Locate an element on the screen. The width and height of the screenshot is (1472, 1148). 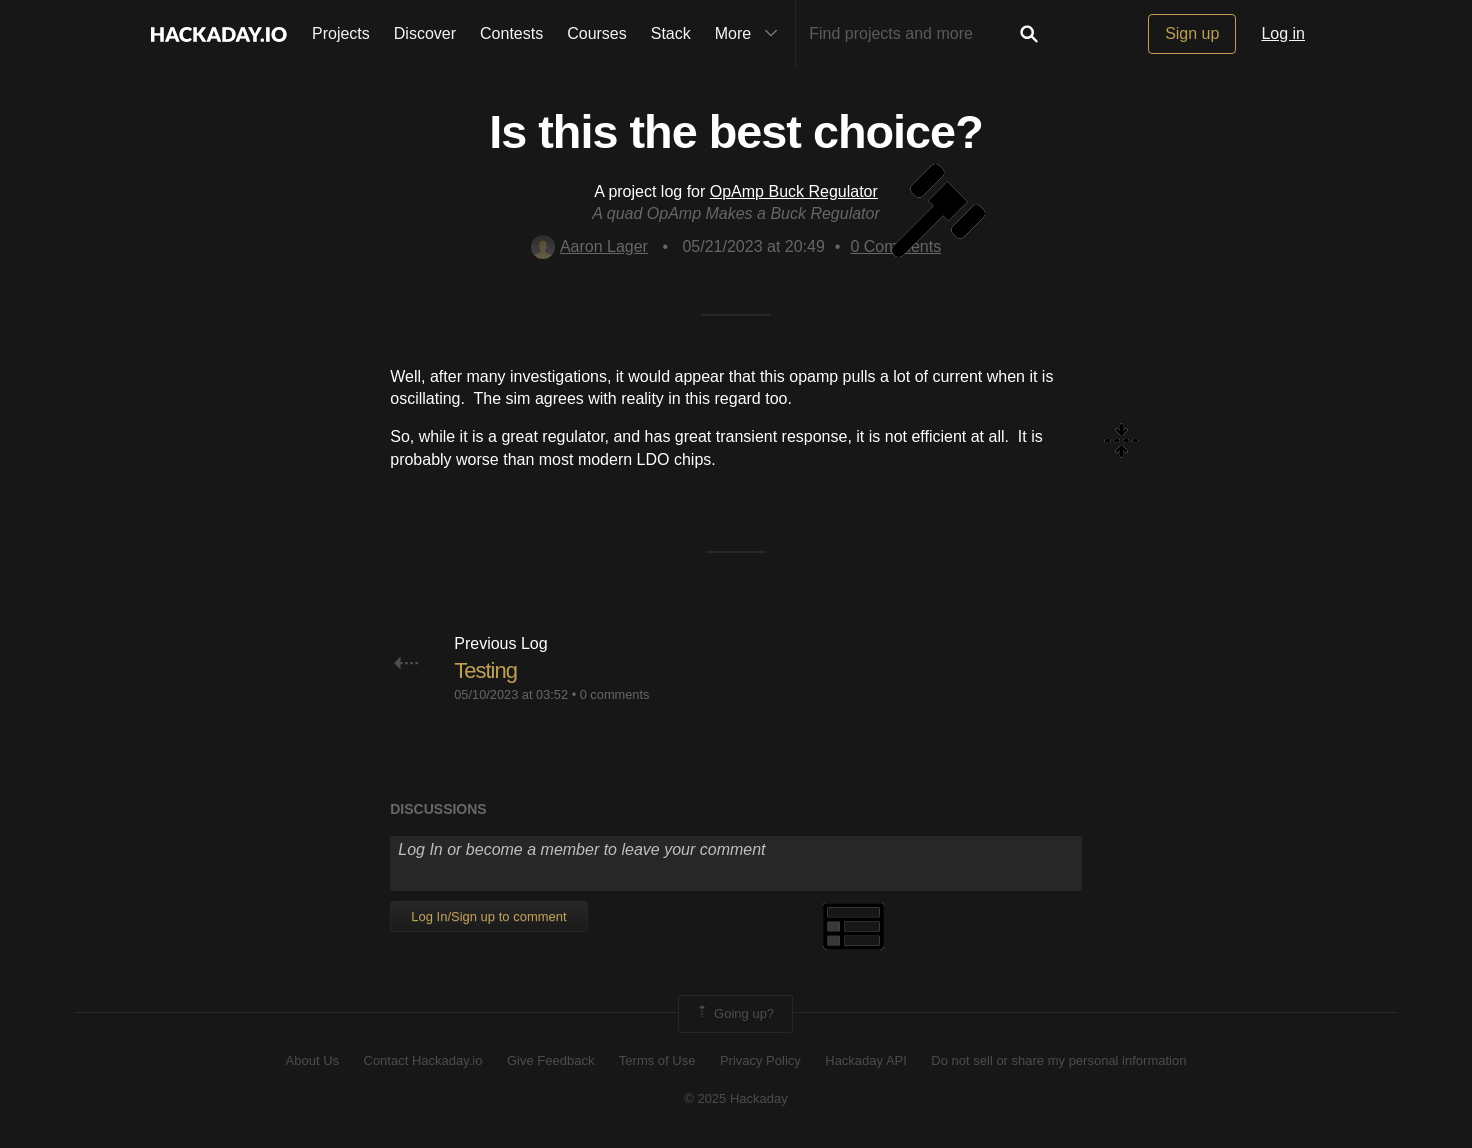
view data in table format is located at coordinates (853, 926).